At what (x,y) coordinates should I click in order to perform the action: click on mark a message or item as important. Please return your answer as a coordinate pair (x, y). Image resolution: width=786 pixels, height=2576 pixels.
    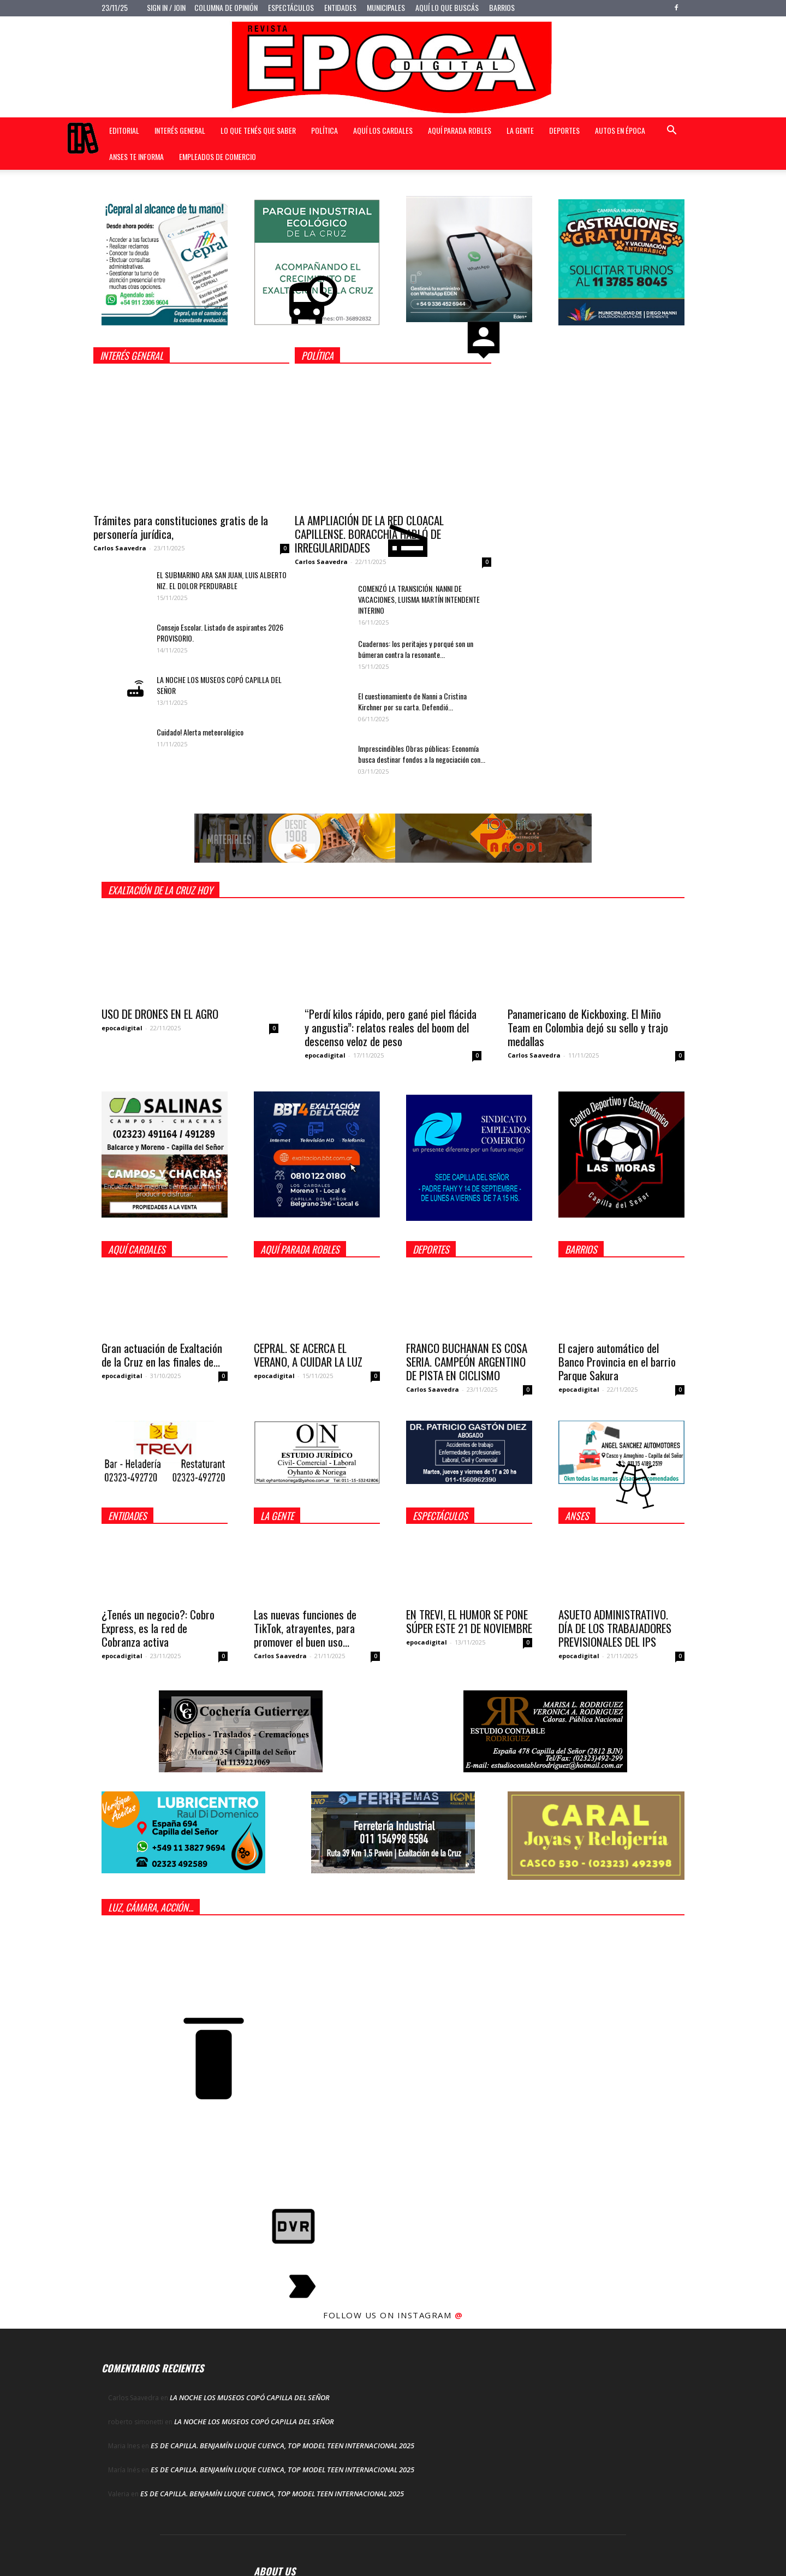
    Looking at the image, I should click on (301, 2286).